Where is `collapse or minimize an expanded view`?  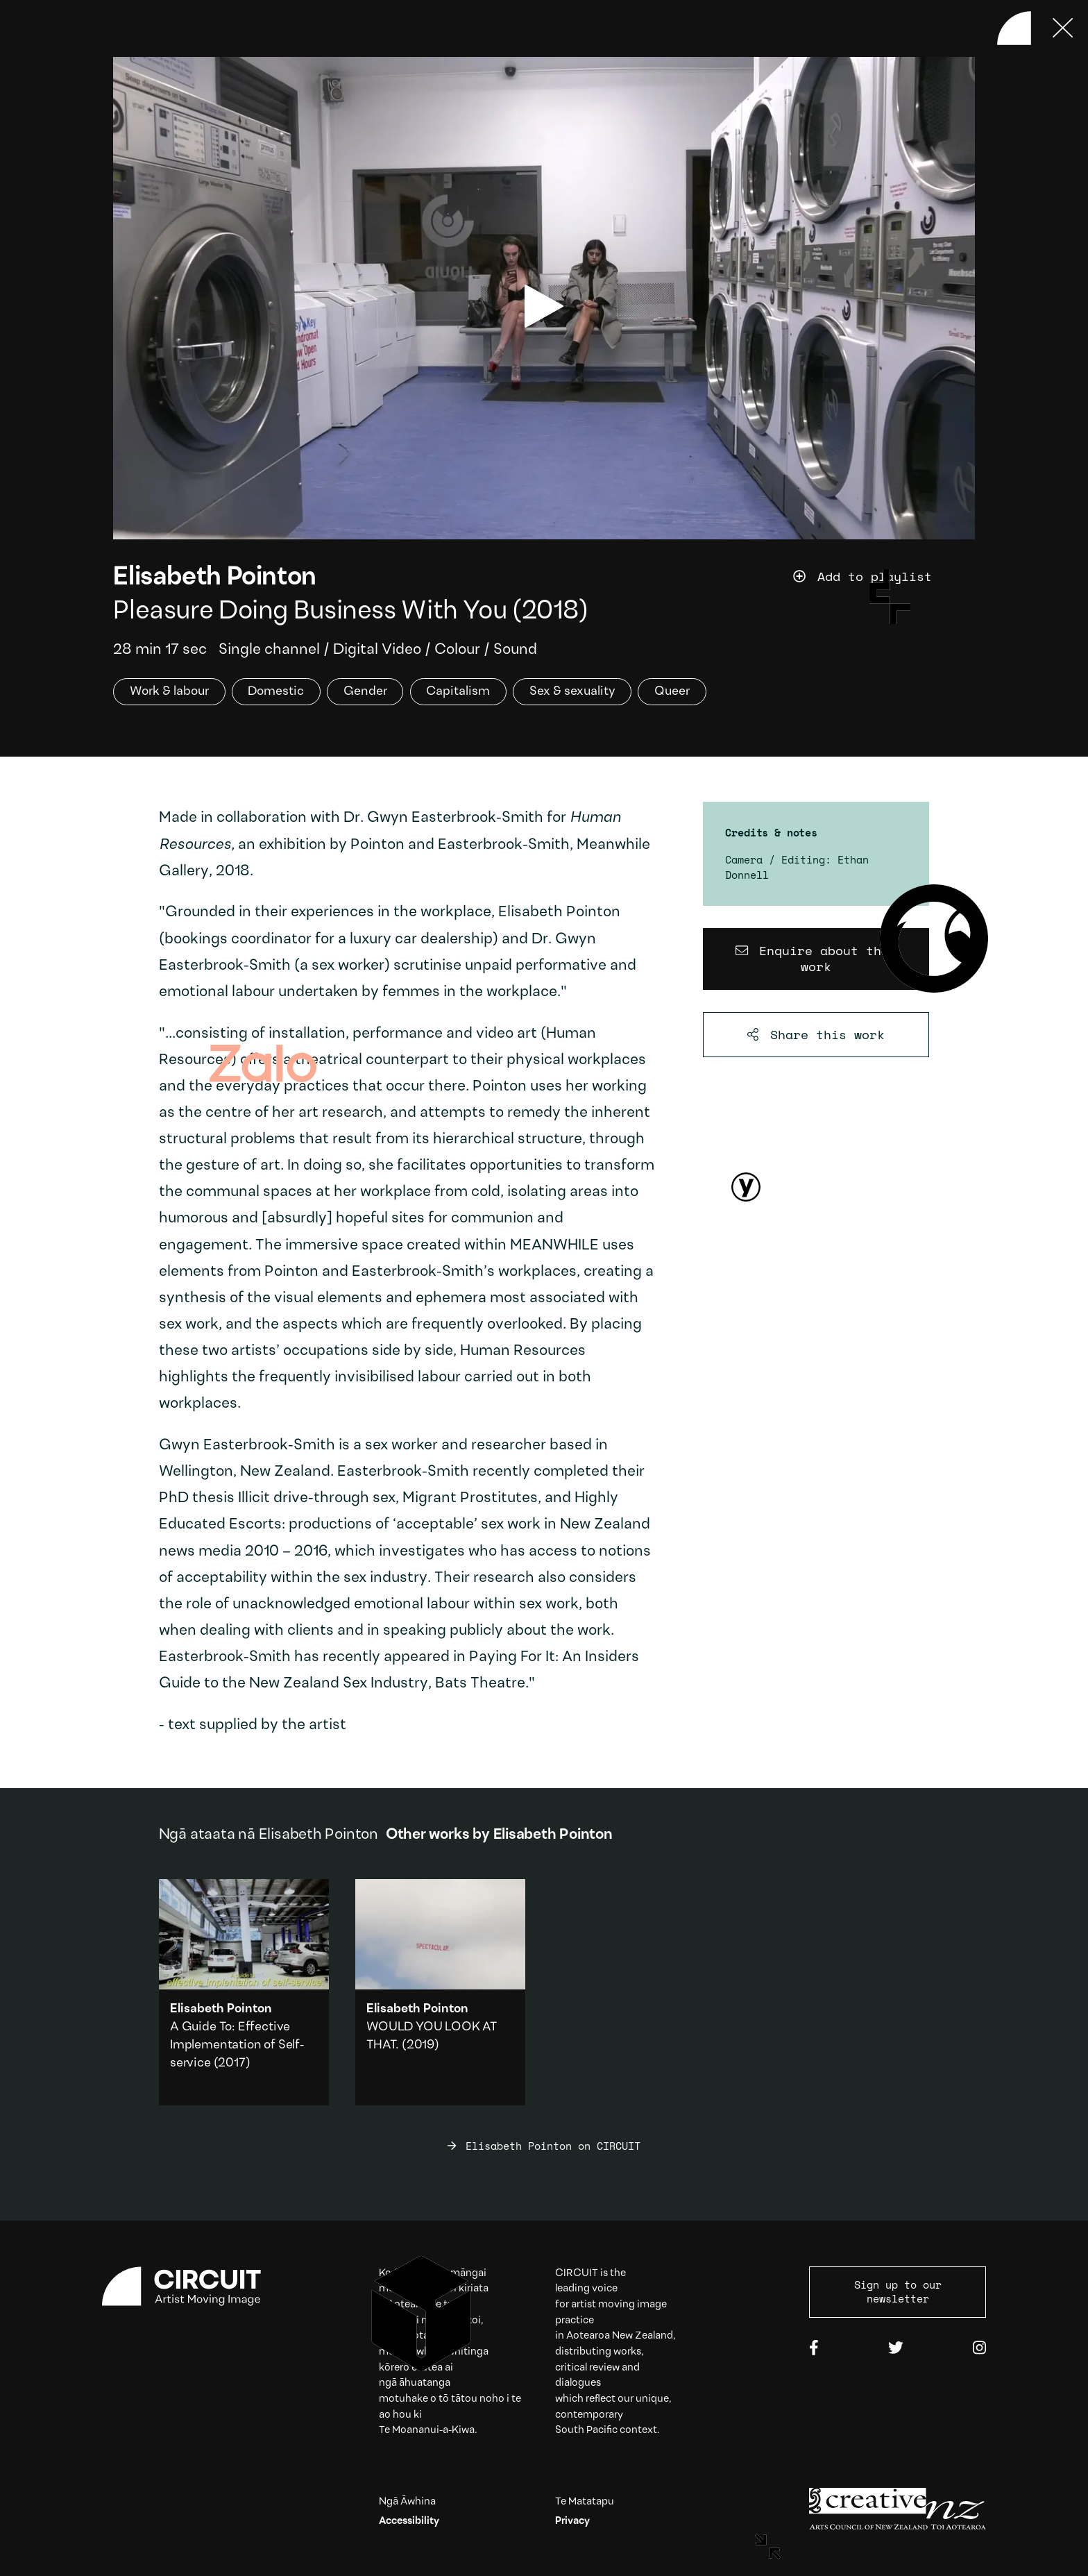 collapse or minimize an expanded view is located at coordinates (767, 2546).